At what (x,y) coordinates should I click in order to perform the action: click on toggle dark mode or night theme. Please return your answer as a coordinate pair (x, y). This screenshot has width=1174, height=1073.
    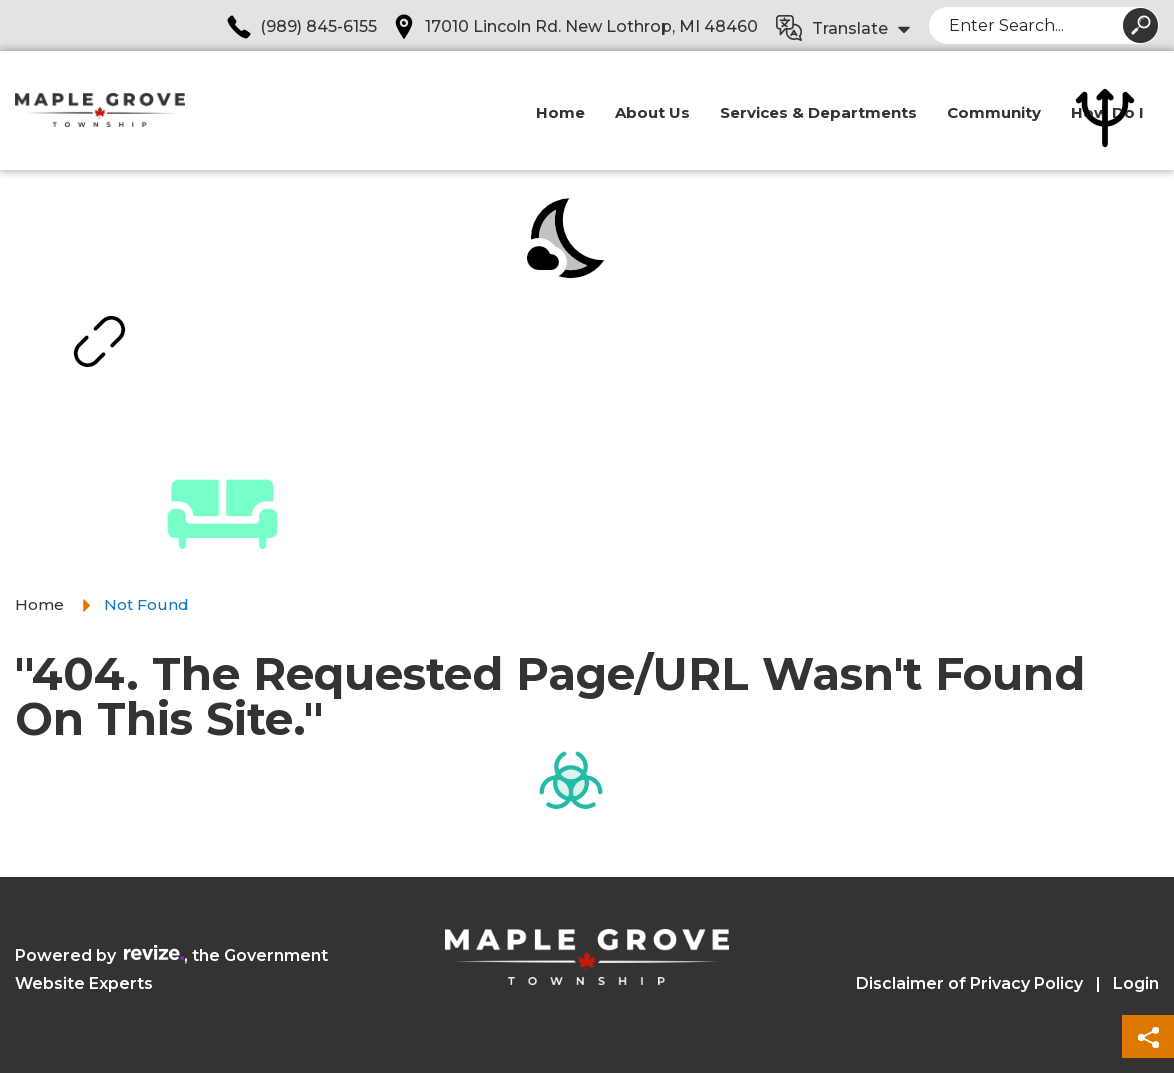
    Looking at the image, I should click on (571, 238).